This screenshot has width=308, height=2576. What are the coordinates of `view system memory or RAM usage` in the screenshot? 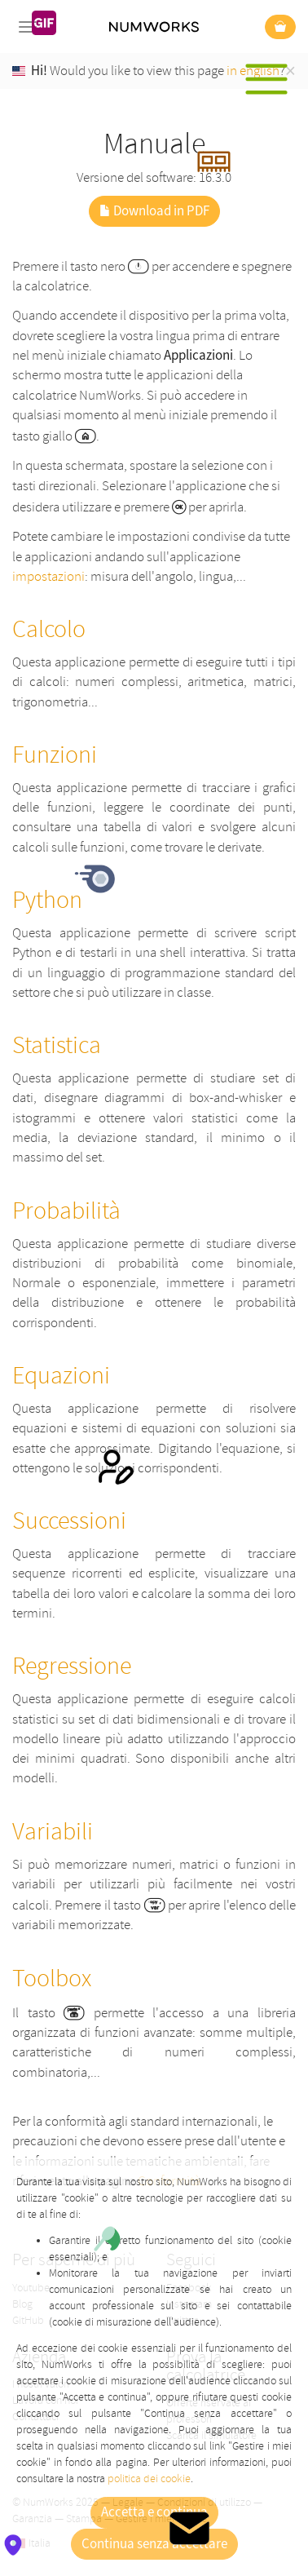 It's located at (213, 161).